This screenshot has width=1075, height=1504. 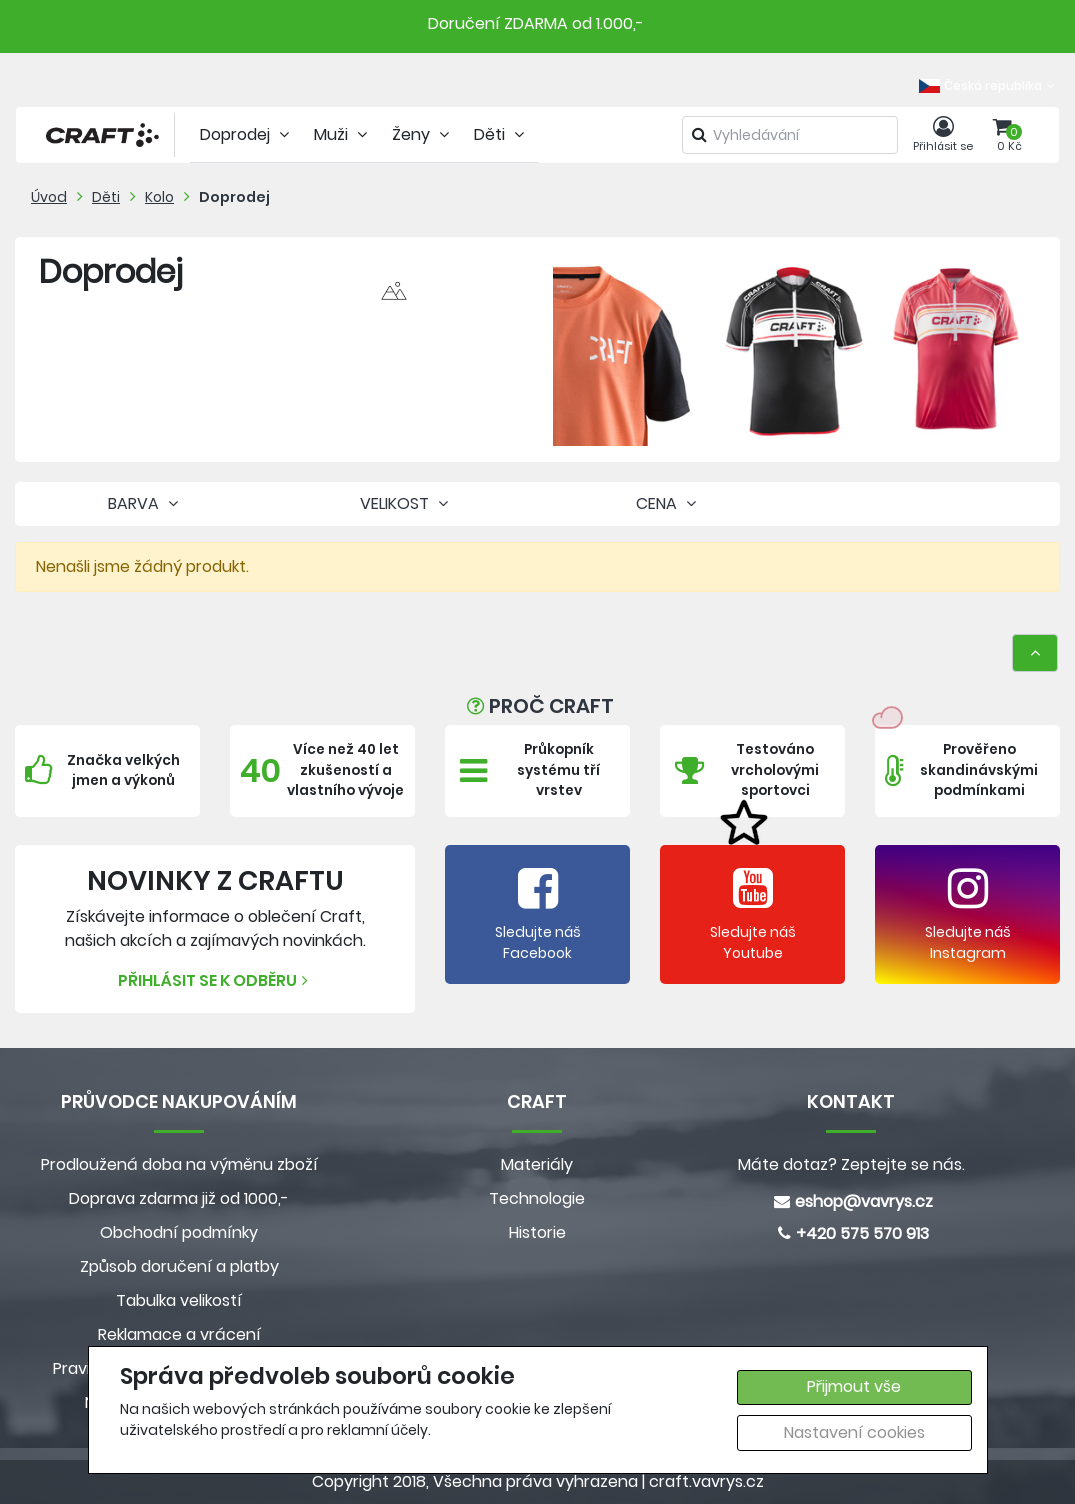 I want to click on access cloud storage, so click(x=887, y=717).